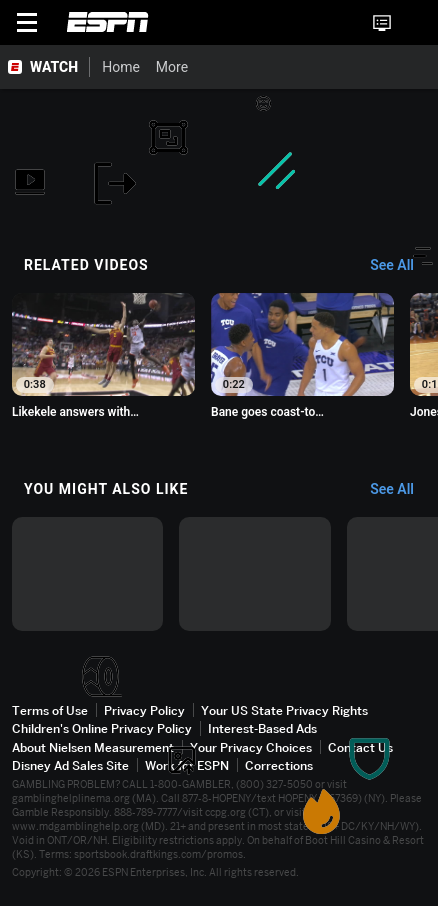  What do you see at coordinates (100, 676) in the screenshot?
I see `view tire information or status` at bounding box center [100, 676].